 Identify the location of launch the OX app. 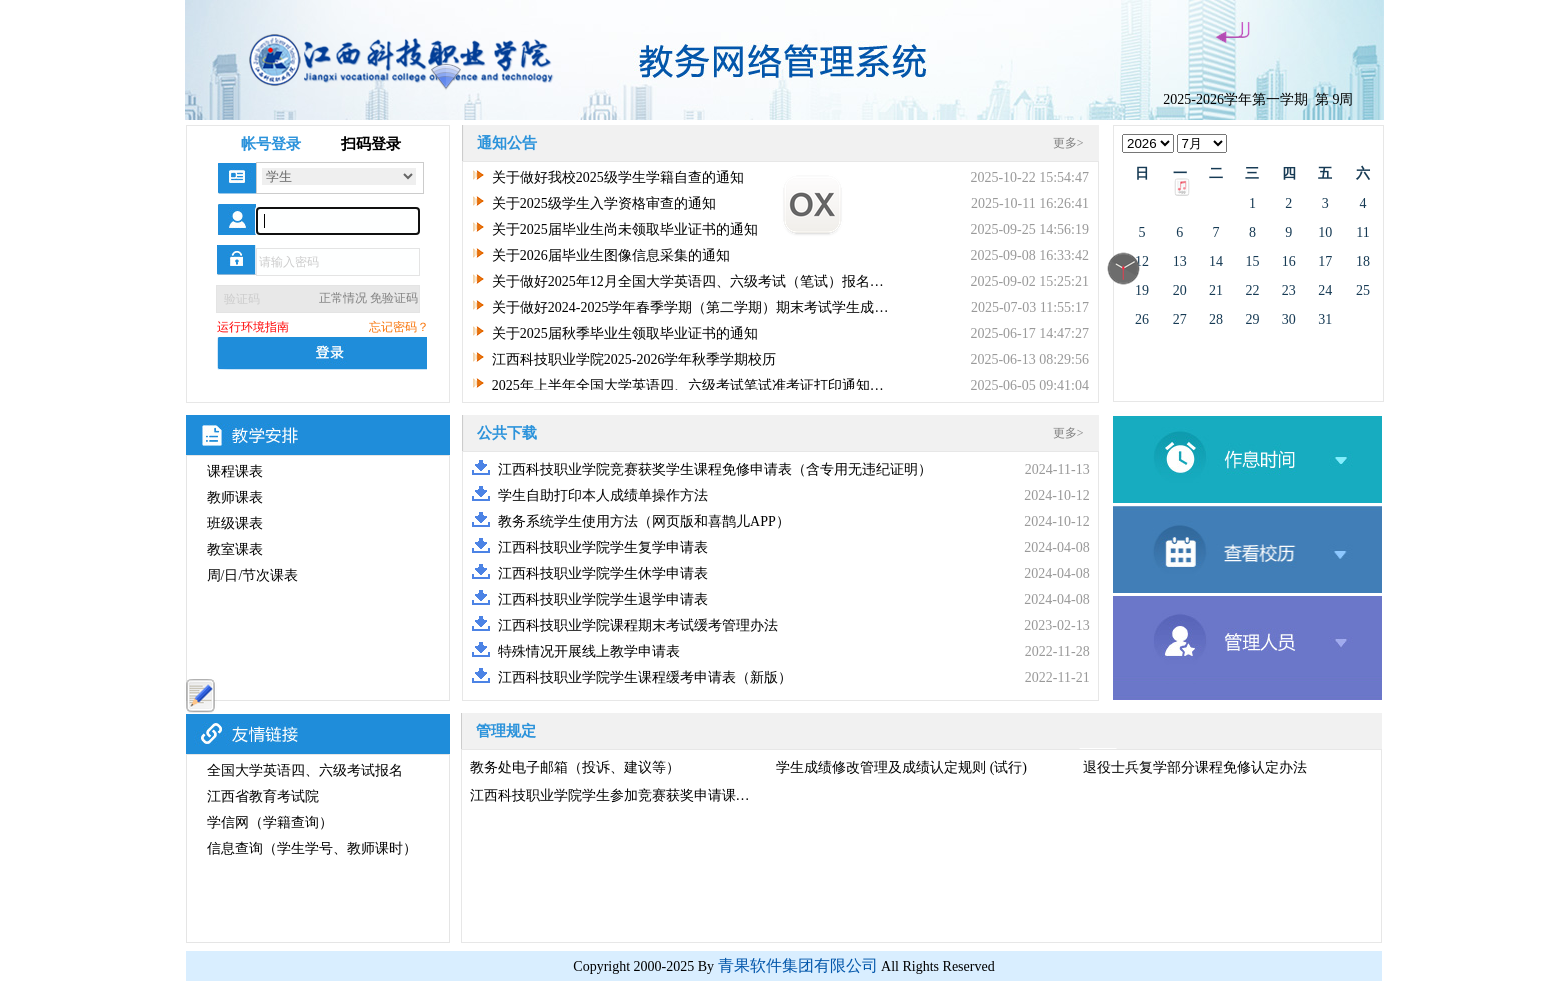
(812, 204).